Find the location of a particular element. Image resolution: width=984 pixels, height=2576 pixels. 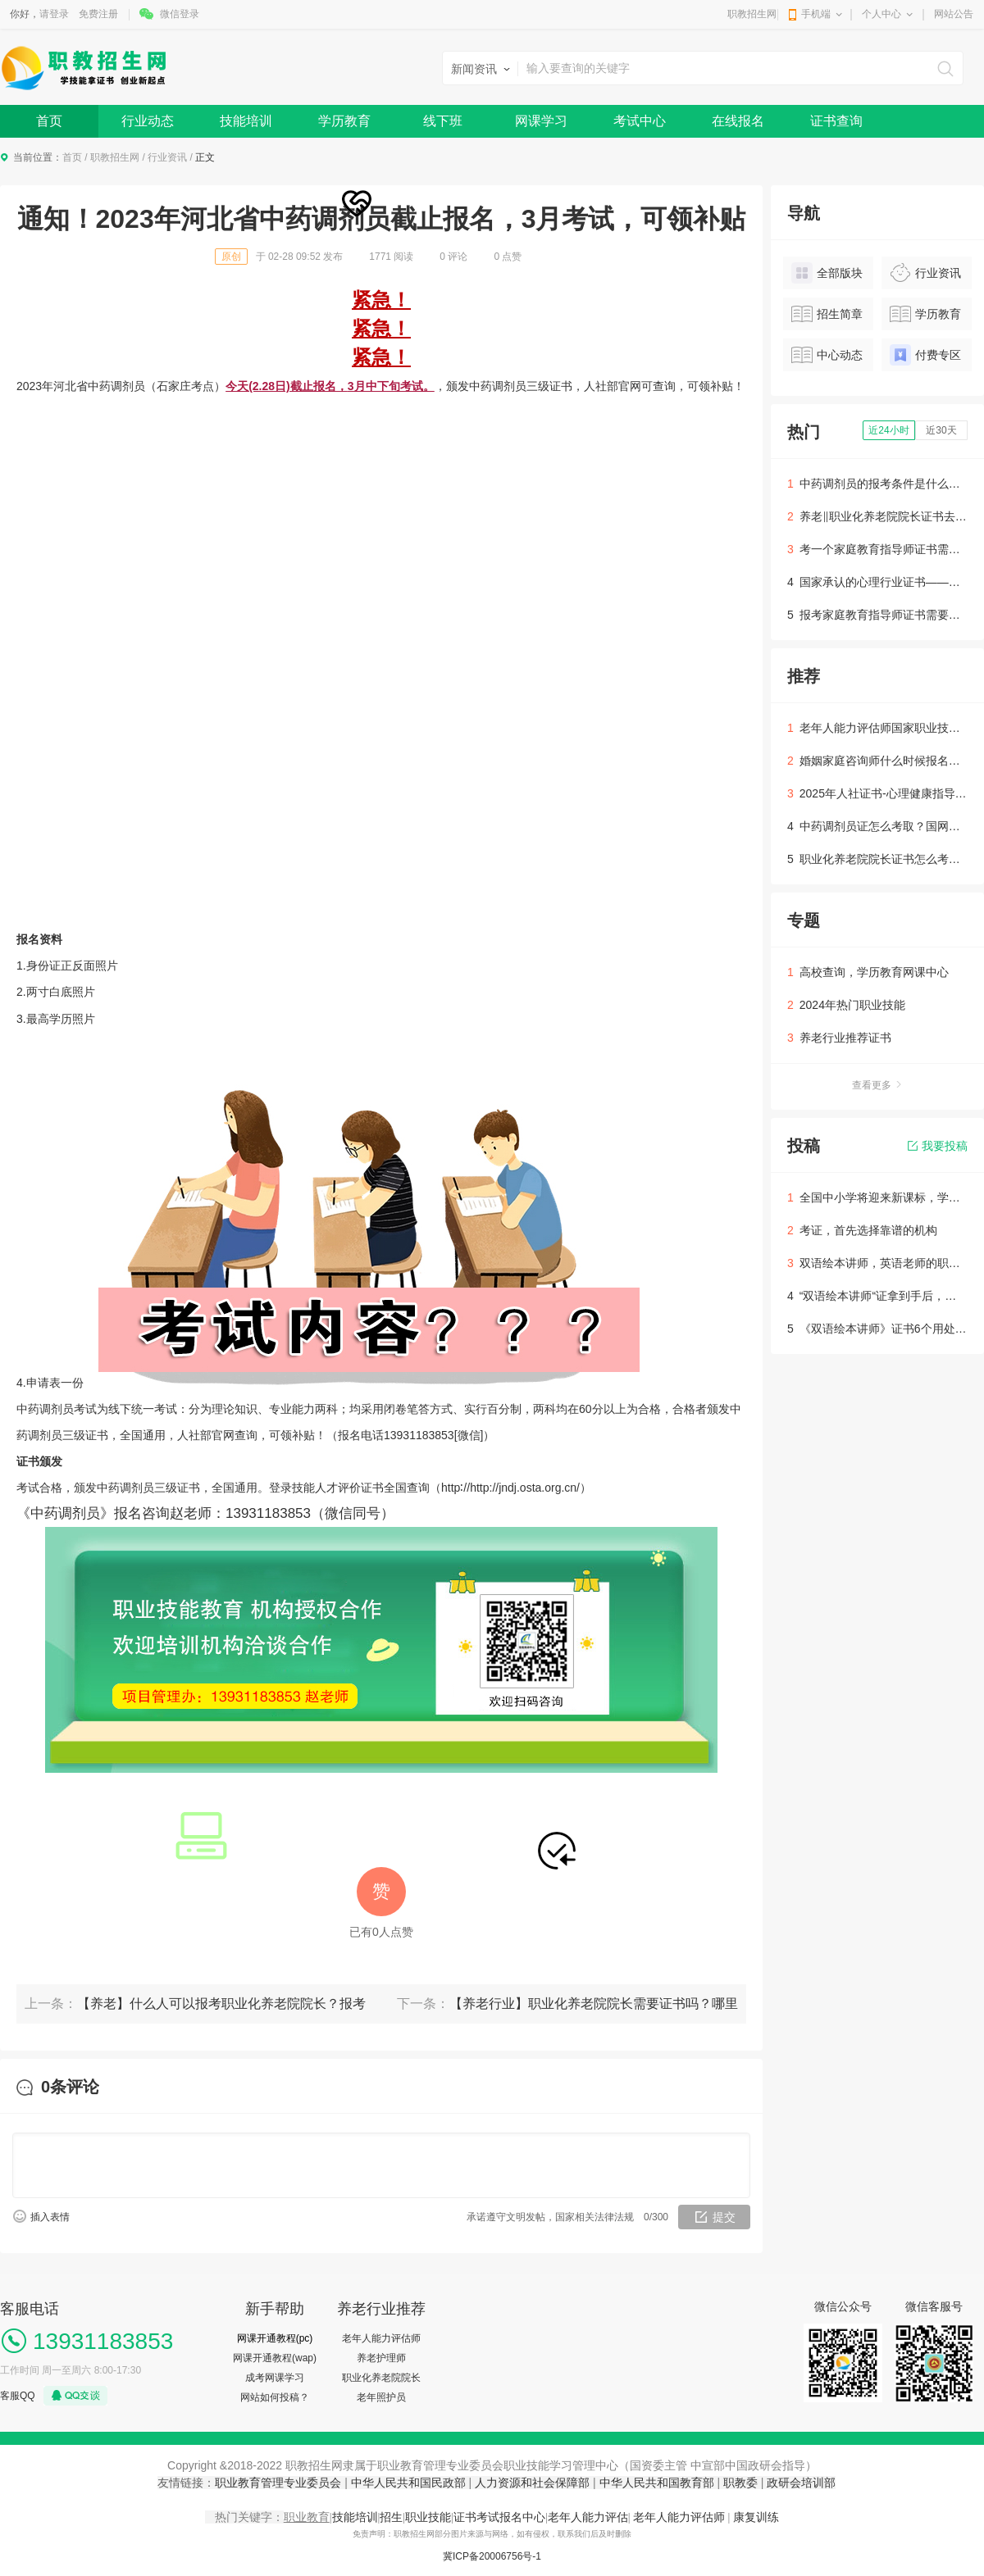

indicates a tracked issue has been closed and completed is located at coordinates (557, 1851).